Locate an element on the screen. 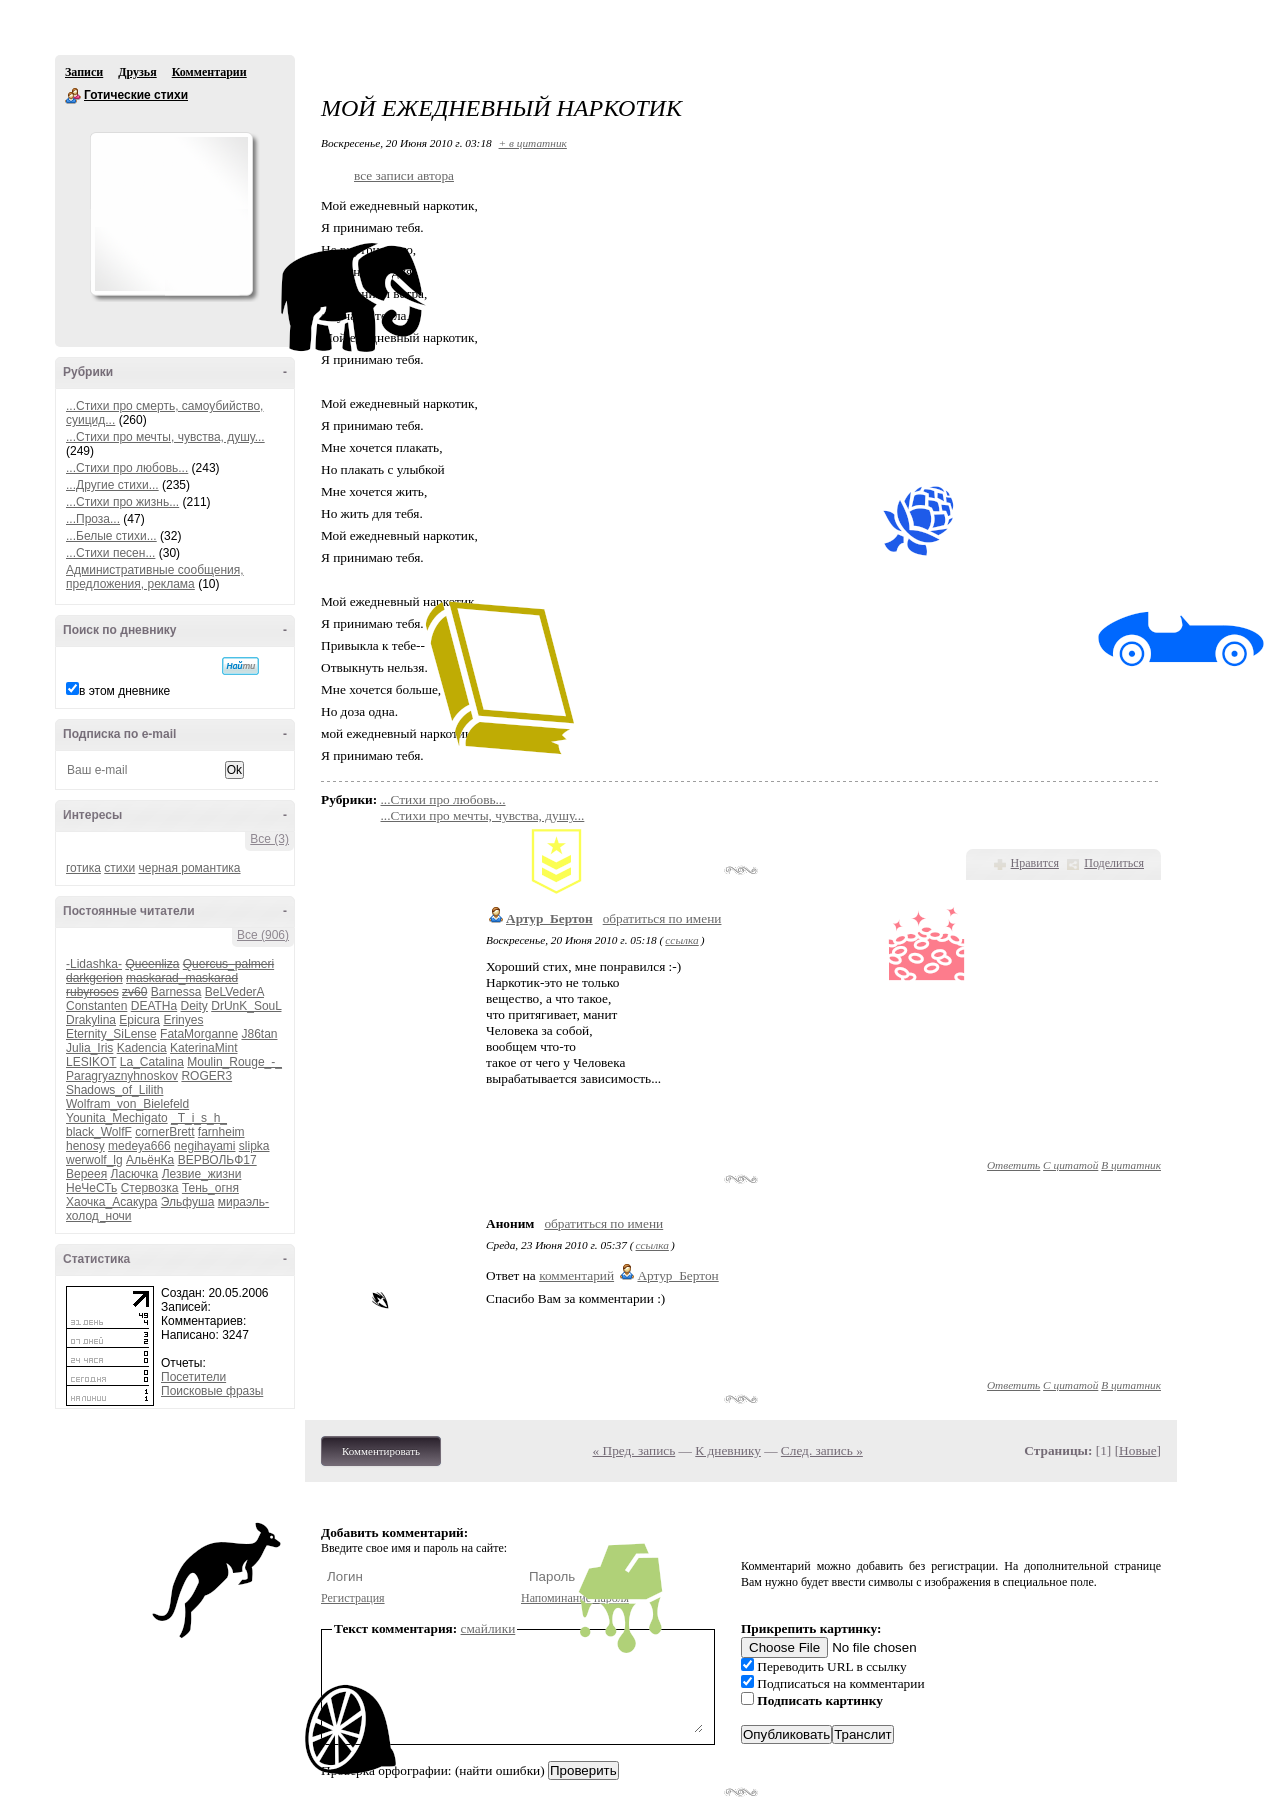 The image size is (1280, 1813). select artichoke as an ingredient is located at coordinates (918, 520).